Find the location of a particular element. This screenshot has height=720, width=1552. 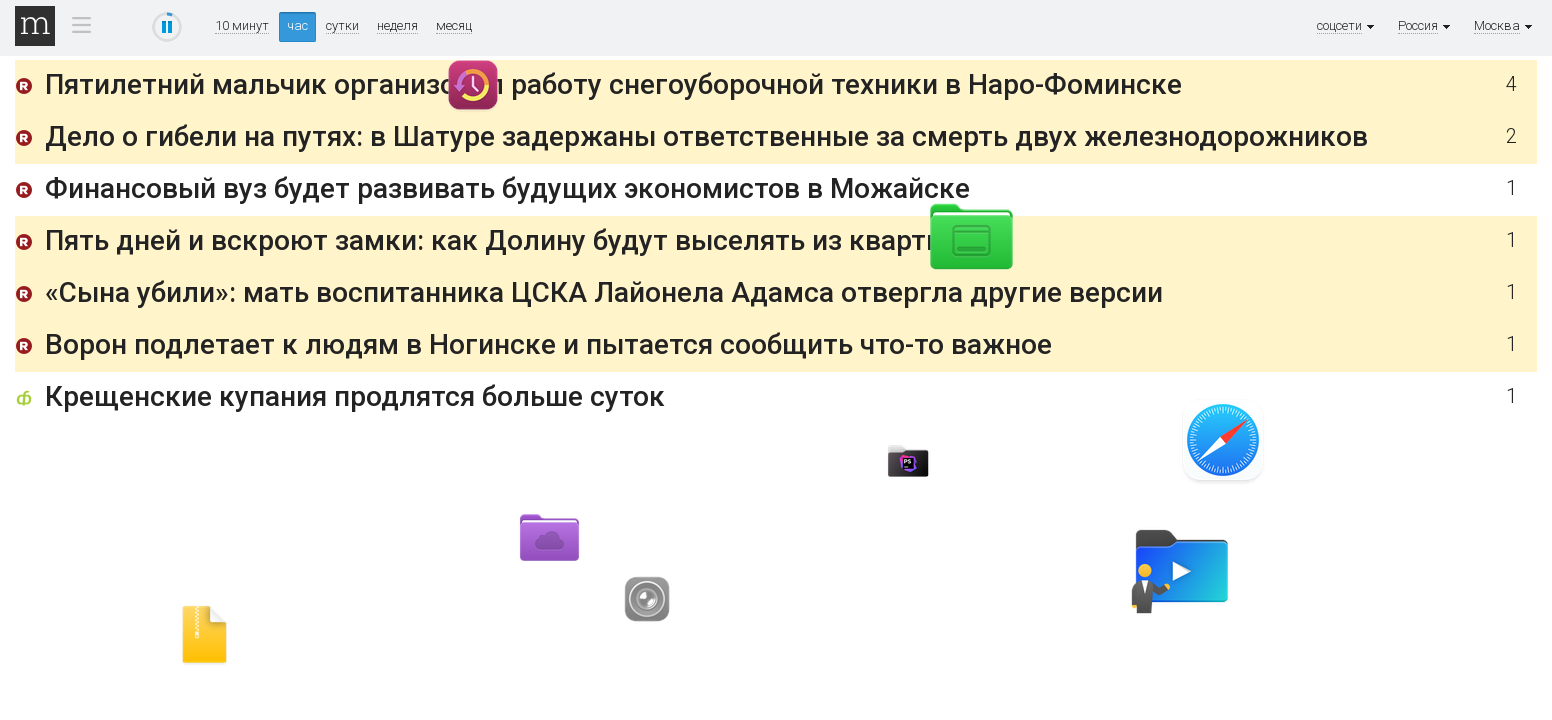

open desktop folder is located at coordinates (971, 236).